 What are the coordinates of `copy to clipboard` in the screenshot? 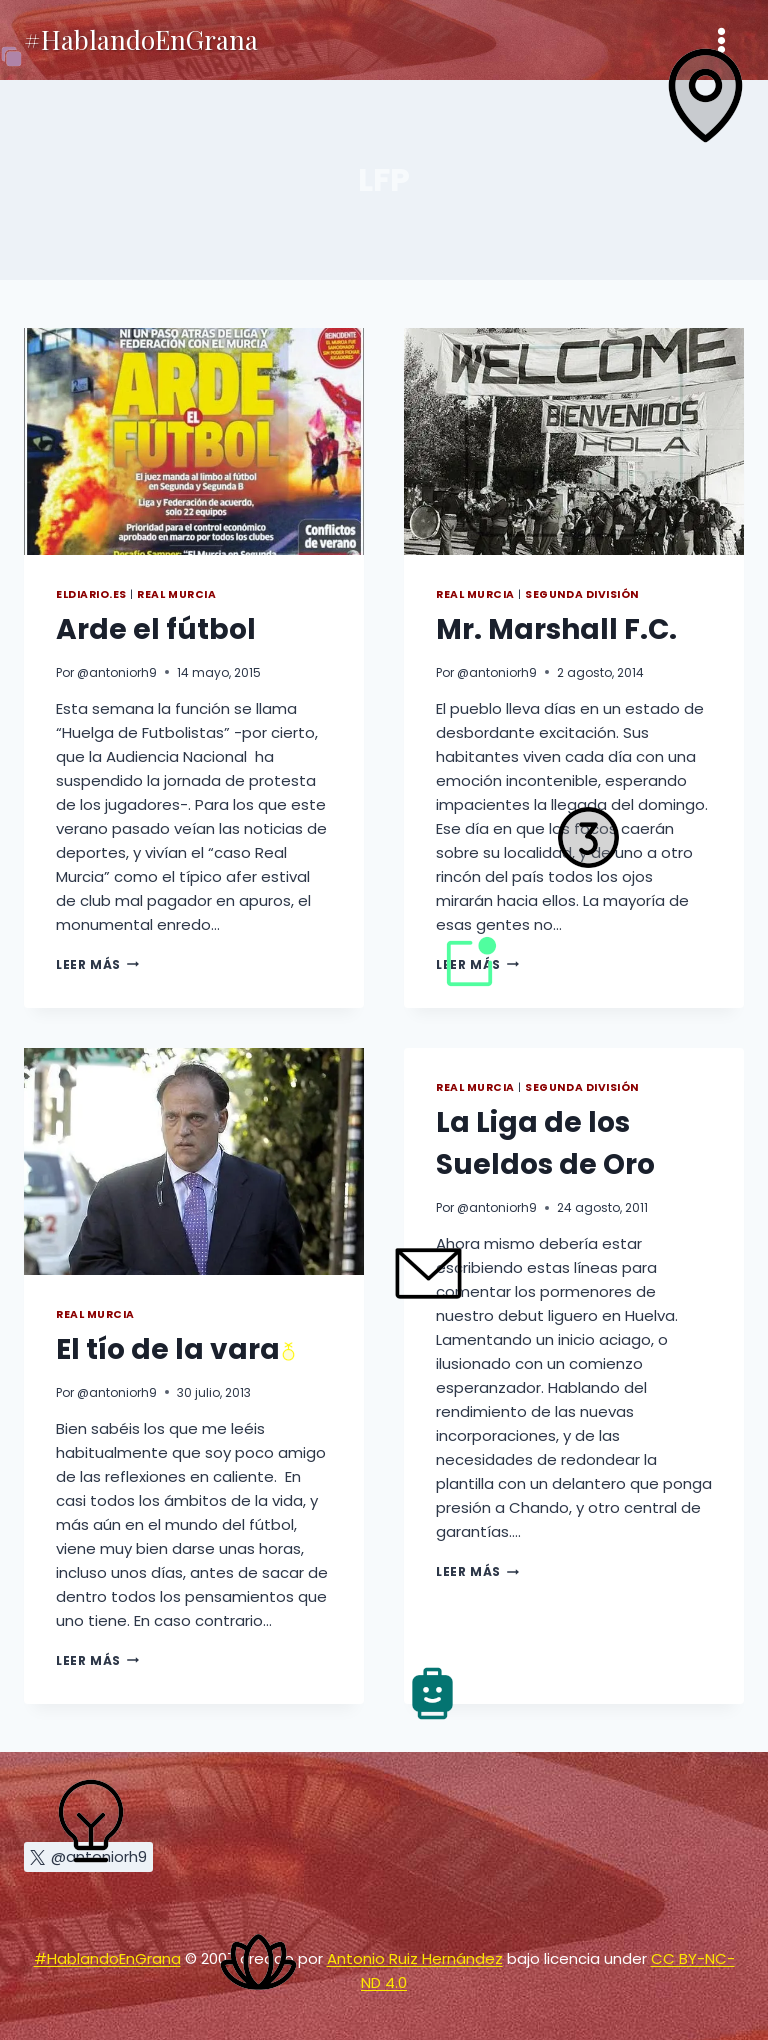 It's located at (11, 56).